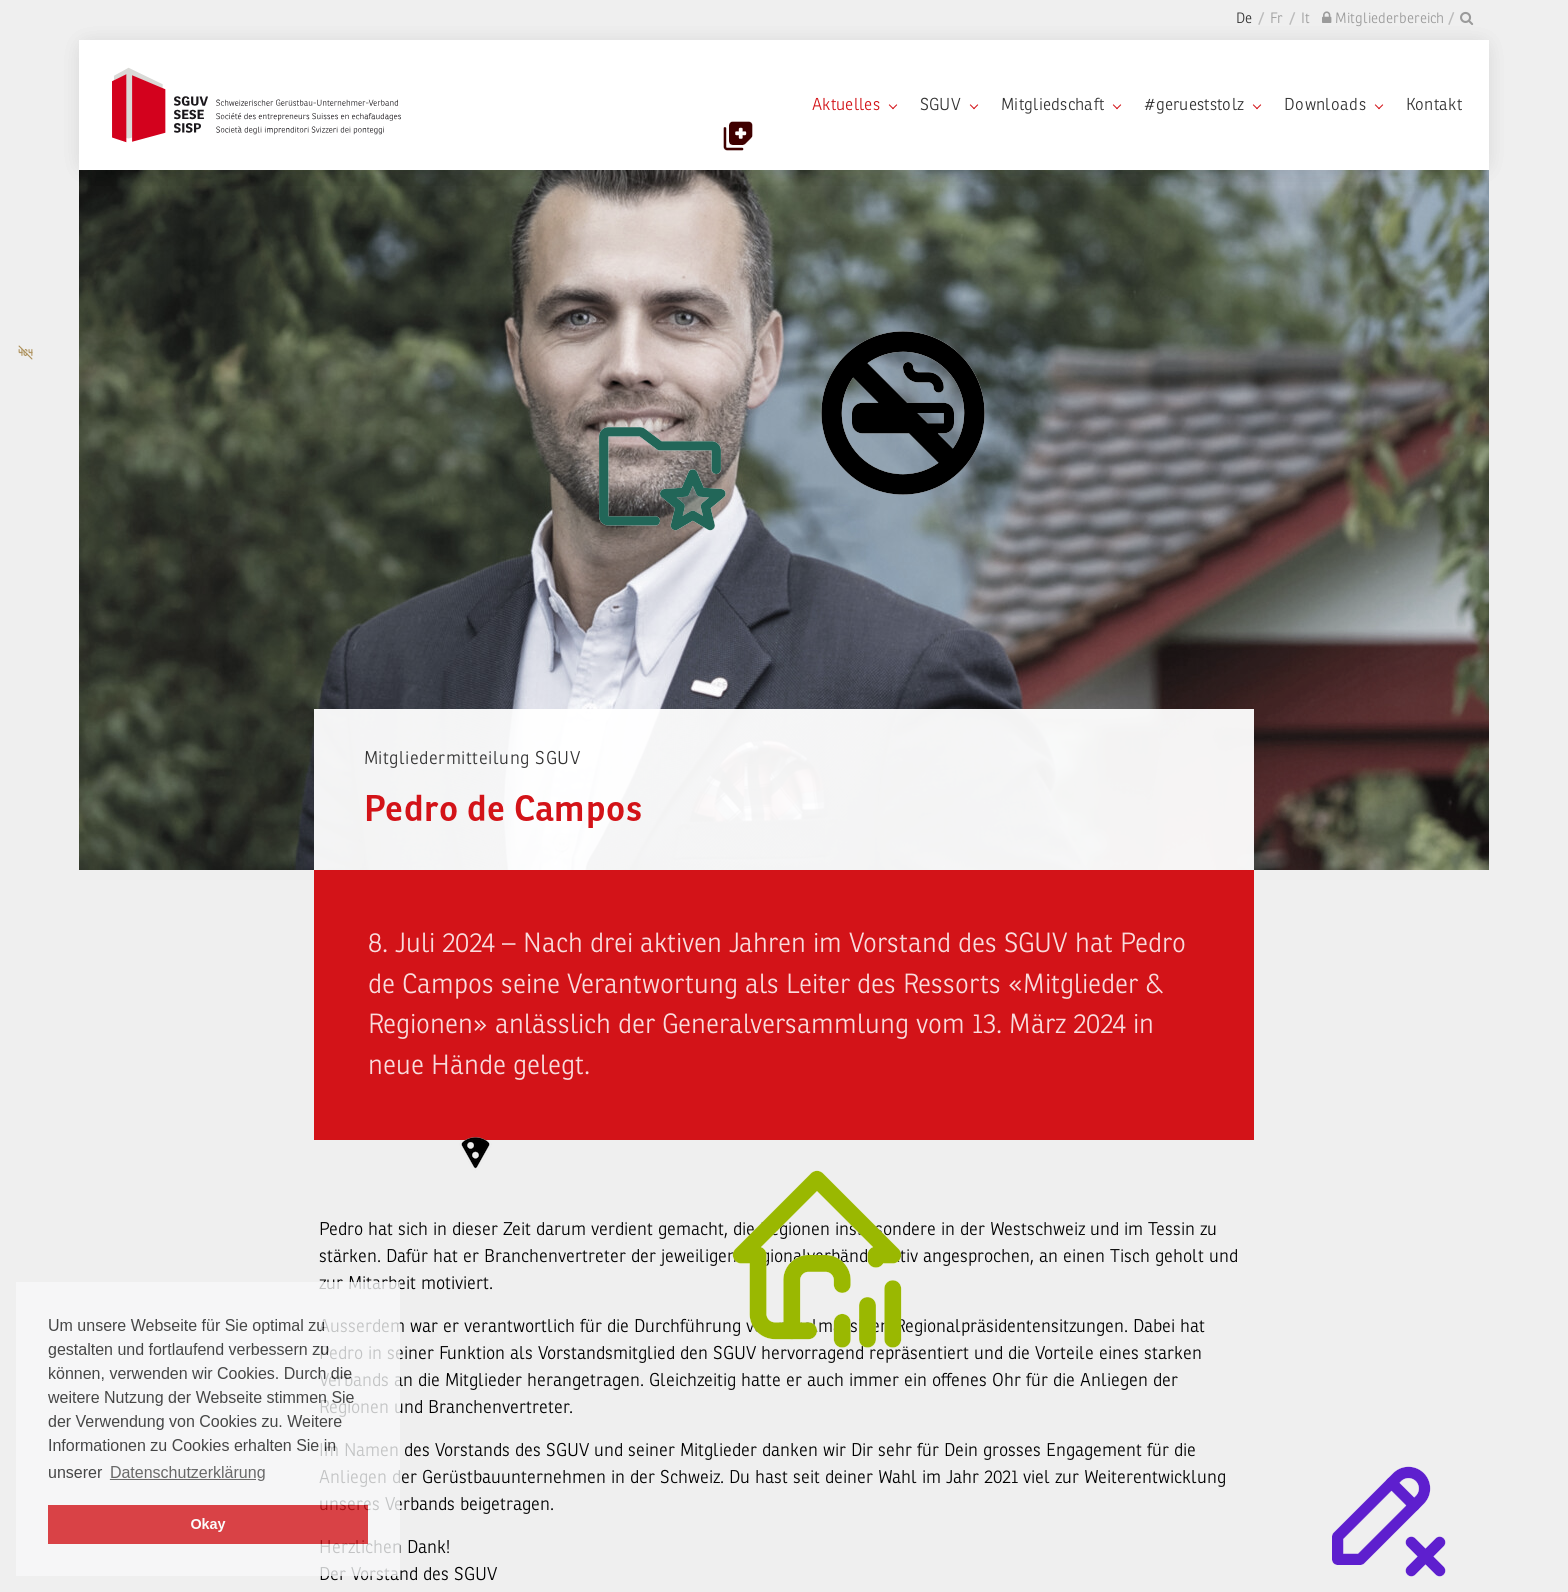 This screenshot has width=1568, height=1592. Describe the element at coordinates (660, 474) in the screenshot. I see `access your starred or favorite folders` at that location.